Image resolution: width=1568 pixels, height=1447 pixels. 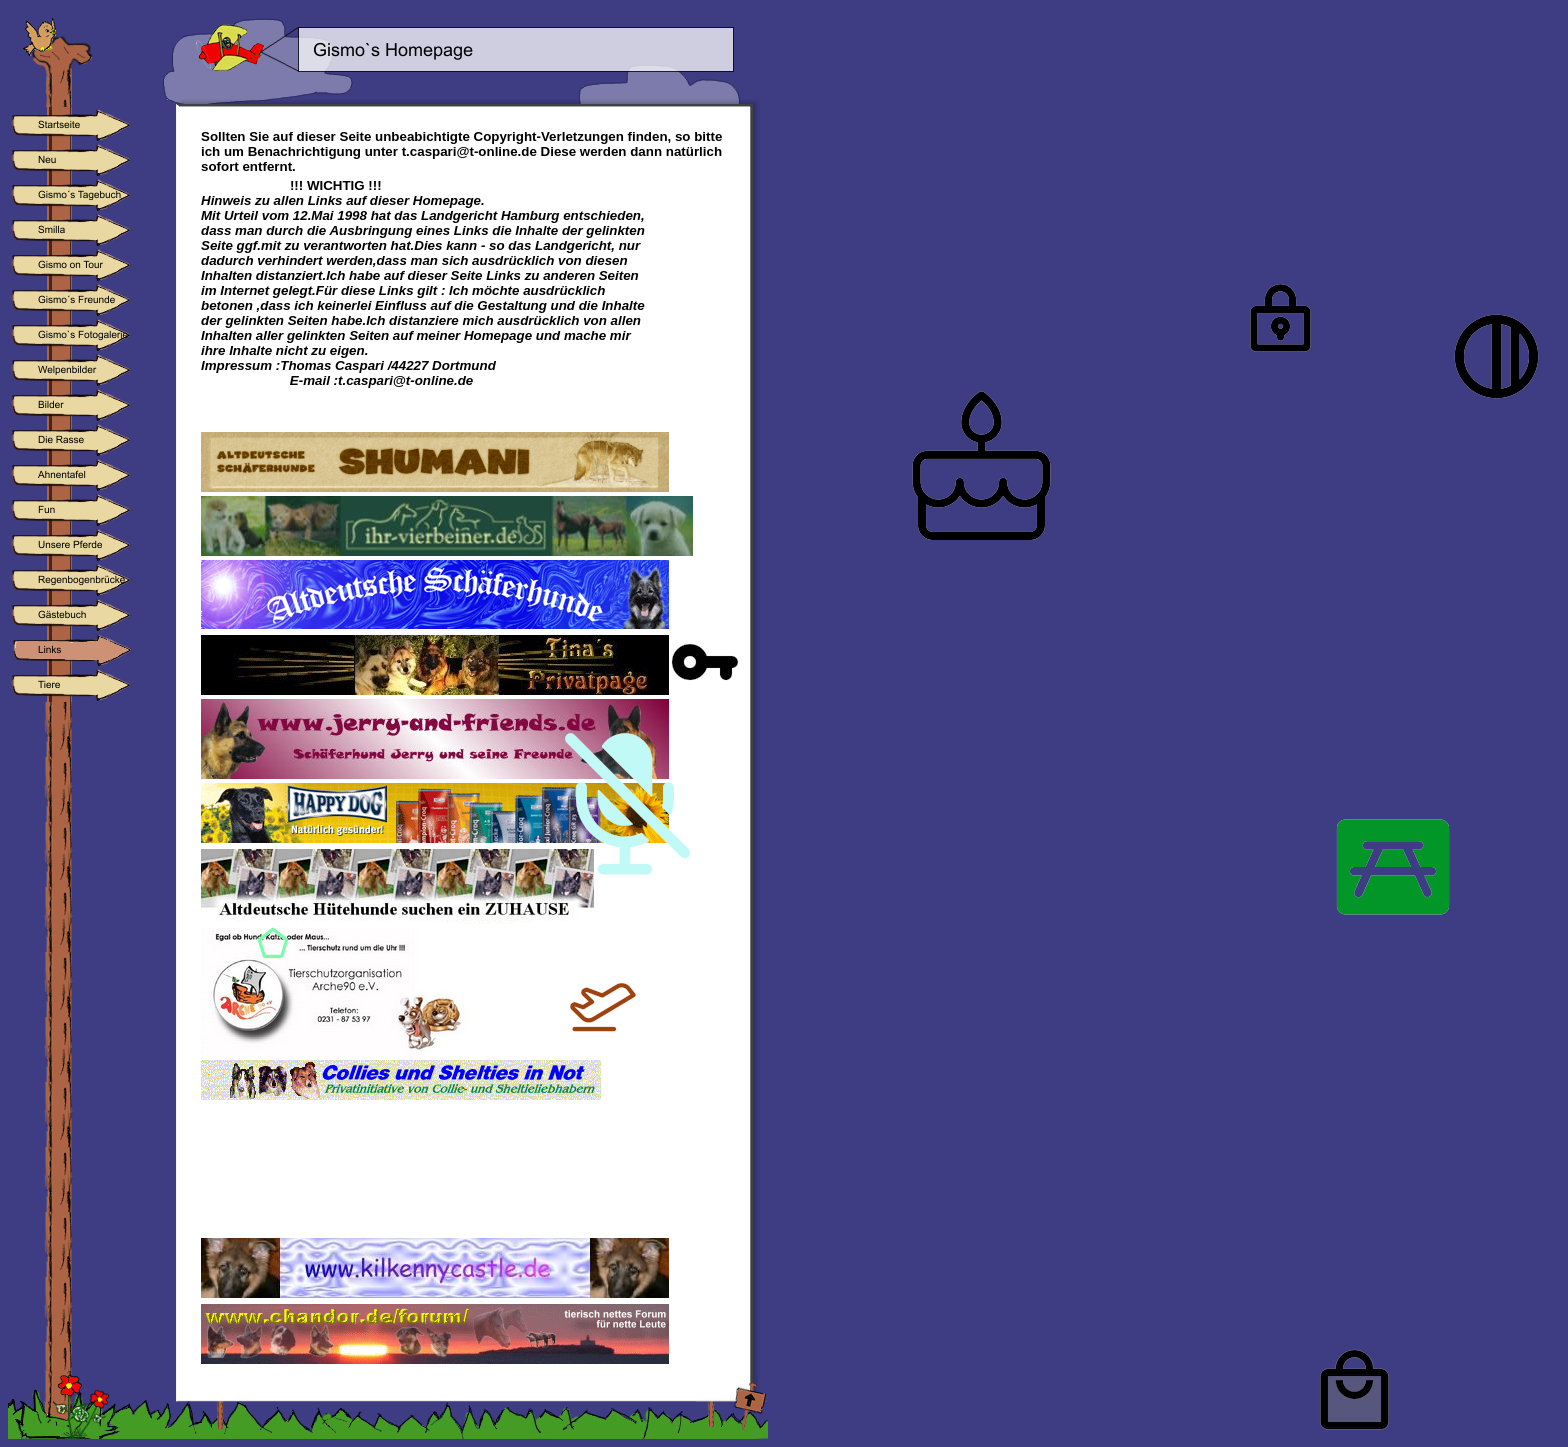 I want to click on flight departure status indicator, so click(x=603, y=1005).